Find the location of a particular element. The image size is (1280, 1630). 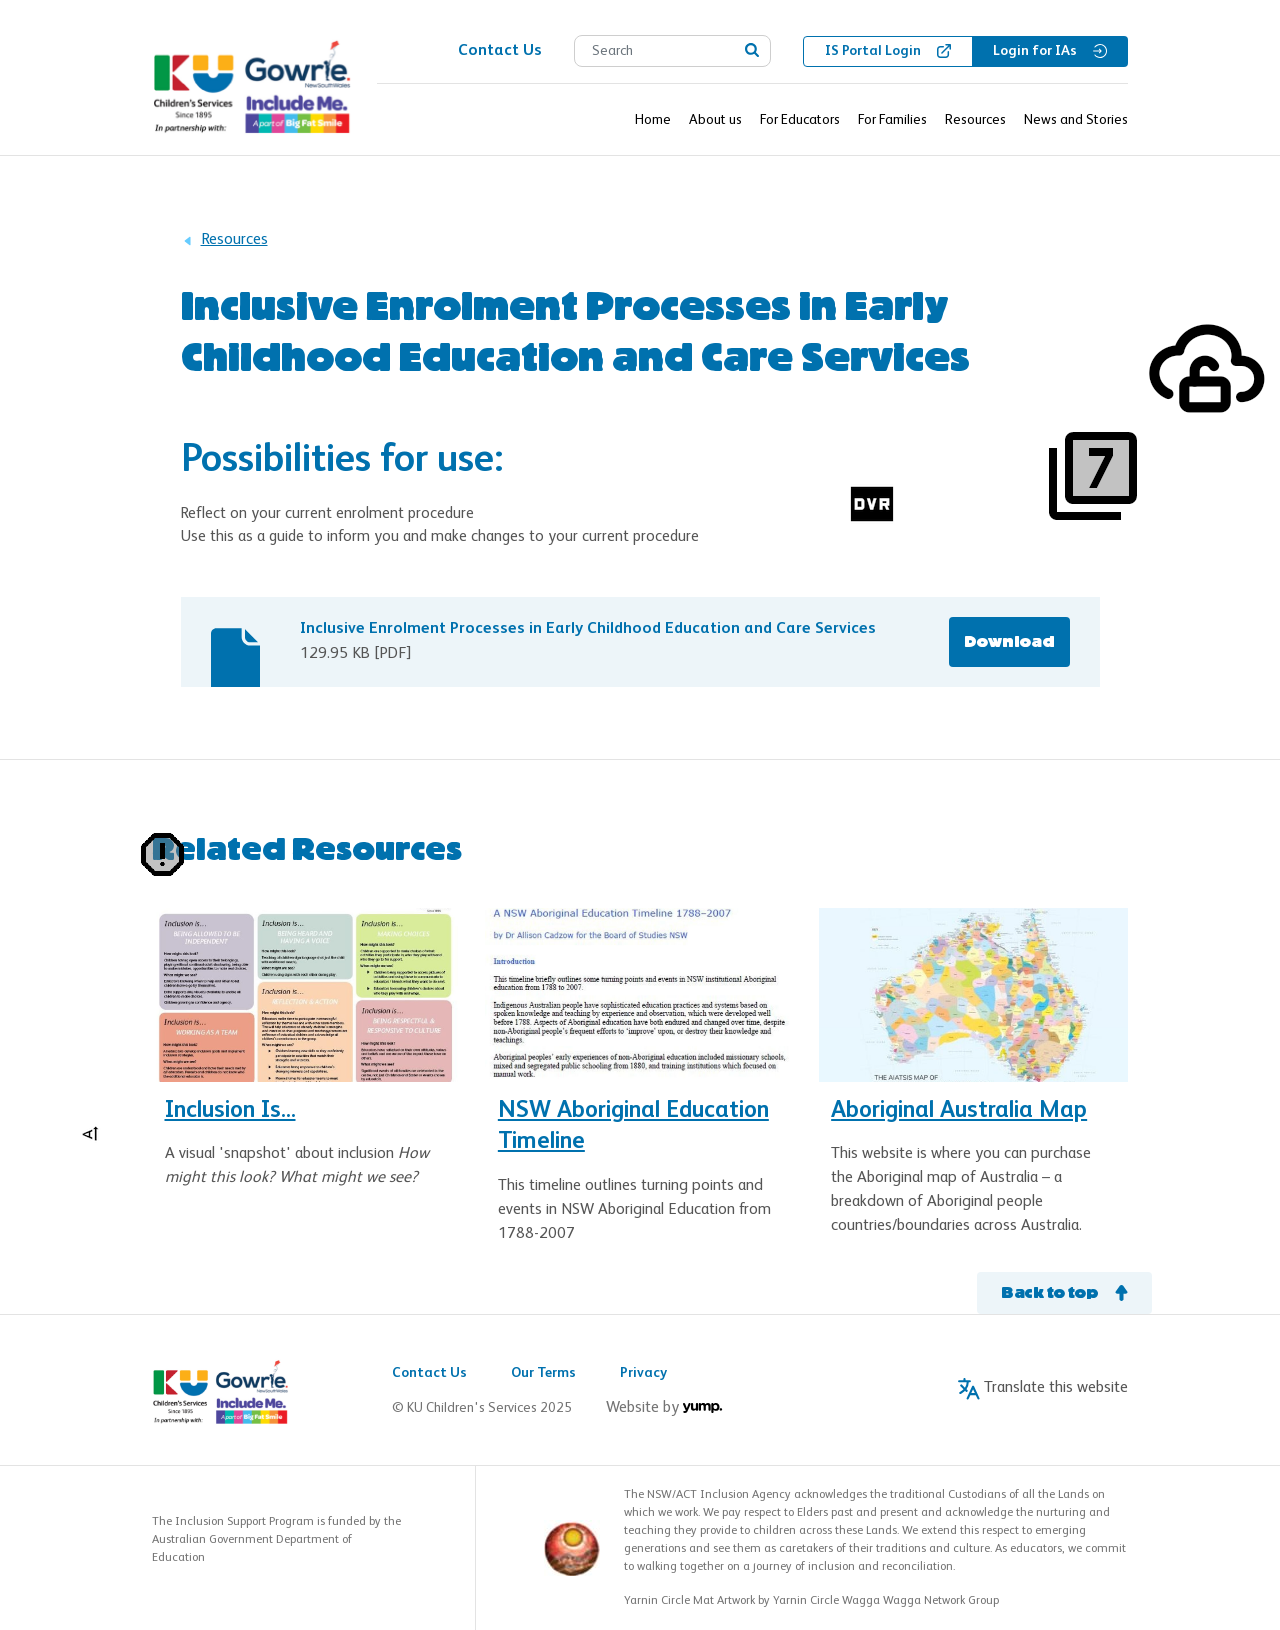

rotate text direction upward is located at coordinates (90, 1133).